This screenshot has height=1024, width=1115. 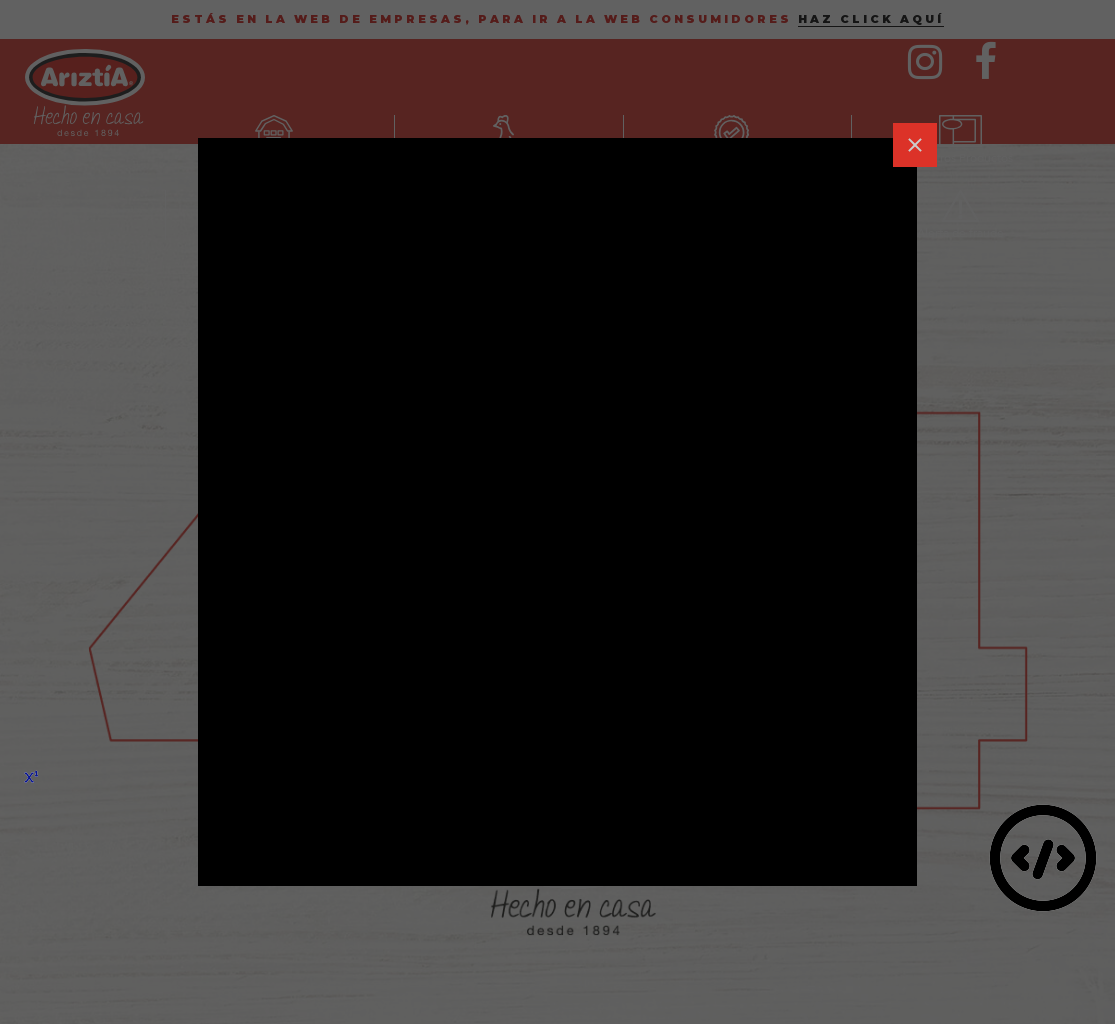 What do you see at coordinates (1043, 858) in the screenshot?
I see `access code or developer settings` at bounding box center [1043, 858].